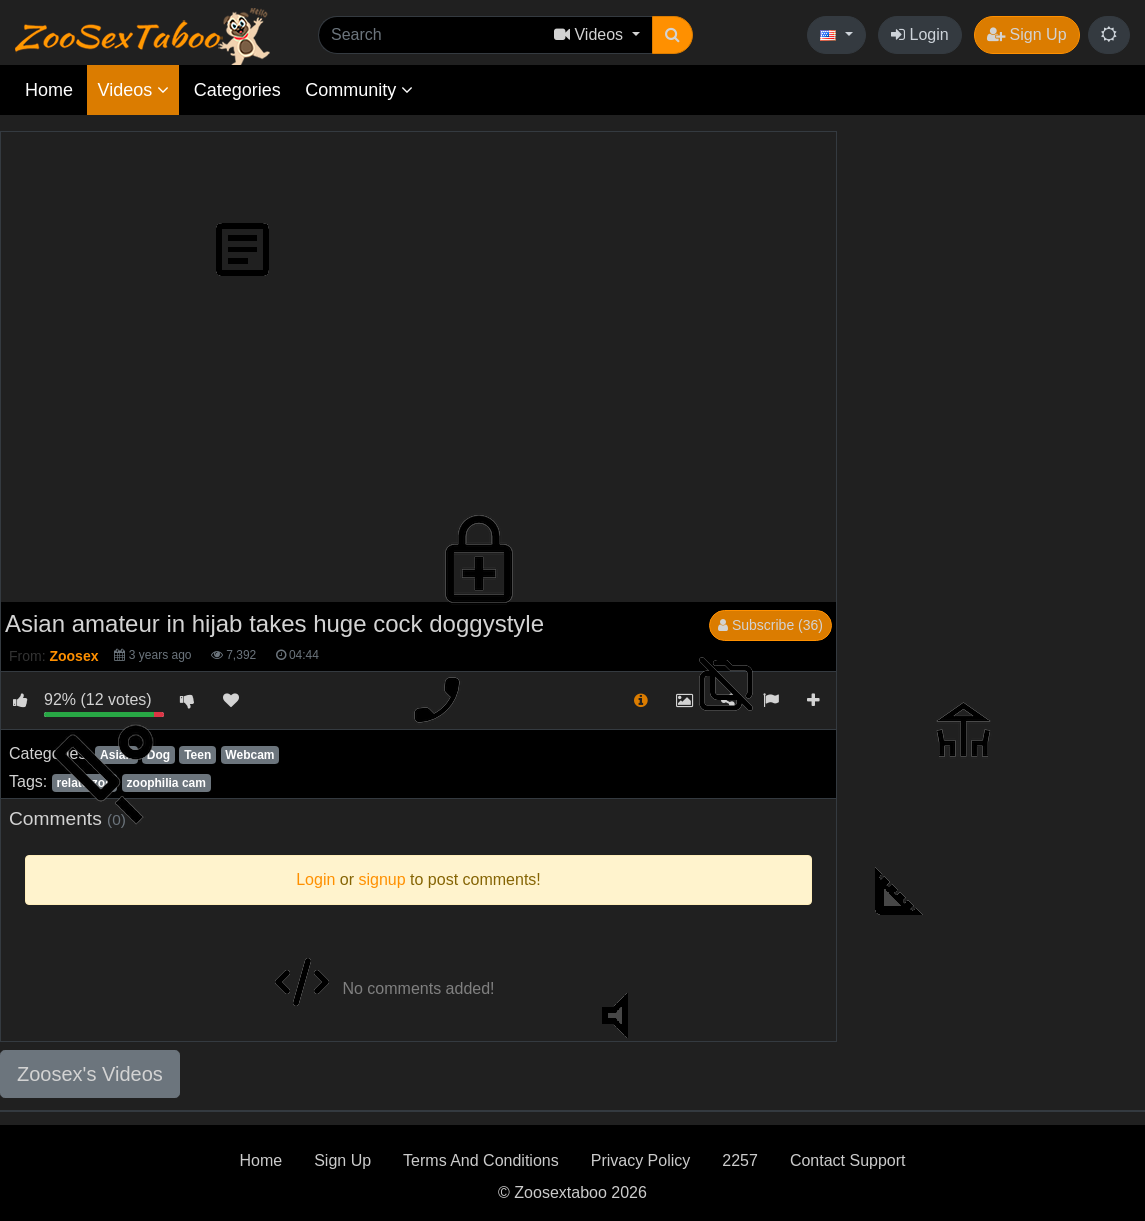 The height and width of the screenshot is (1221, 1145). I want to click on enable enhanced encryption for added security, so click(479, 561).